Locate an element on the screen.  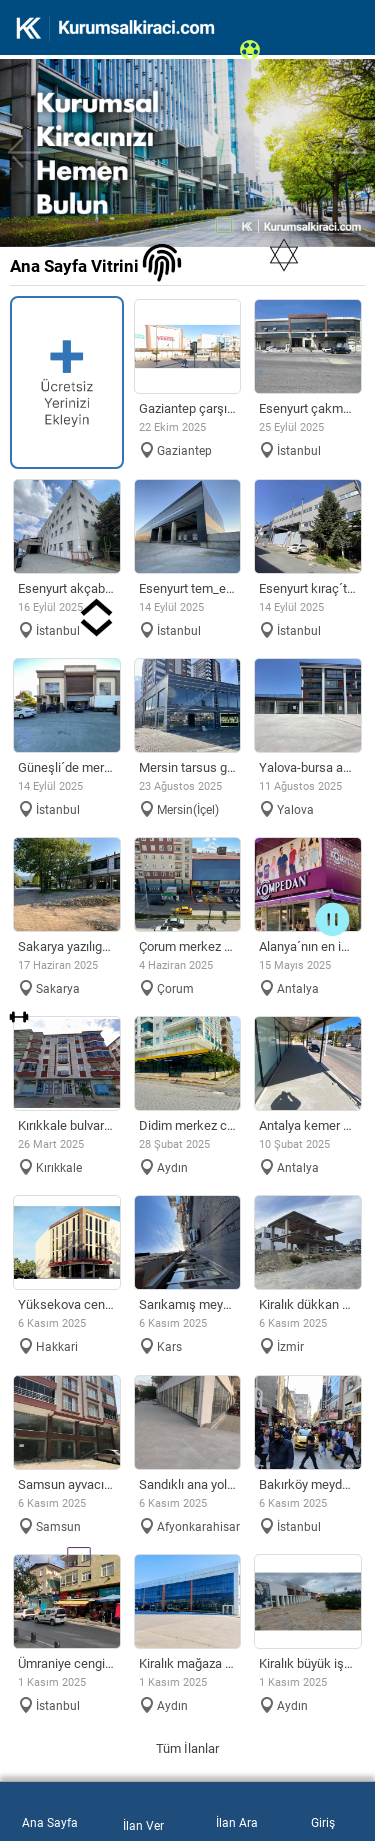
pause media playback is located at coordinates (332, 919).